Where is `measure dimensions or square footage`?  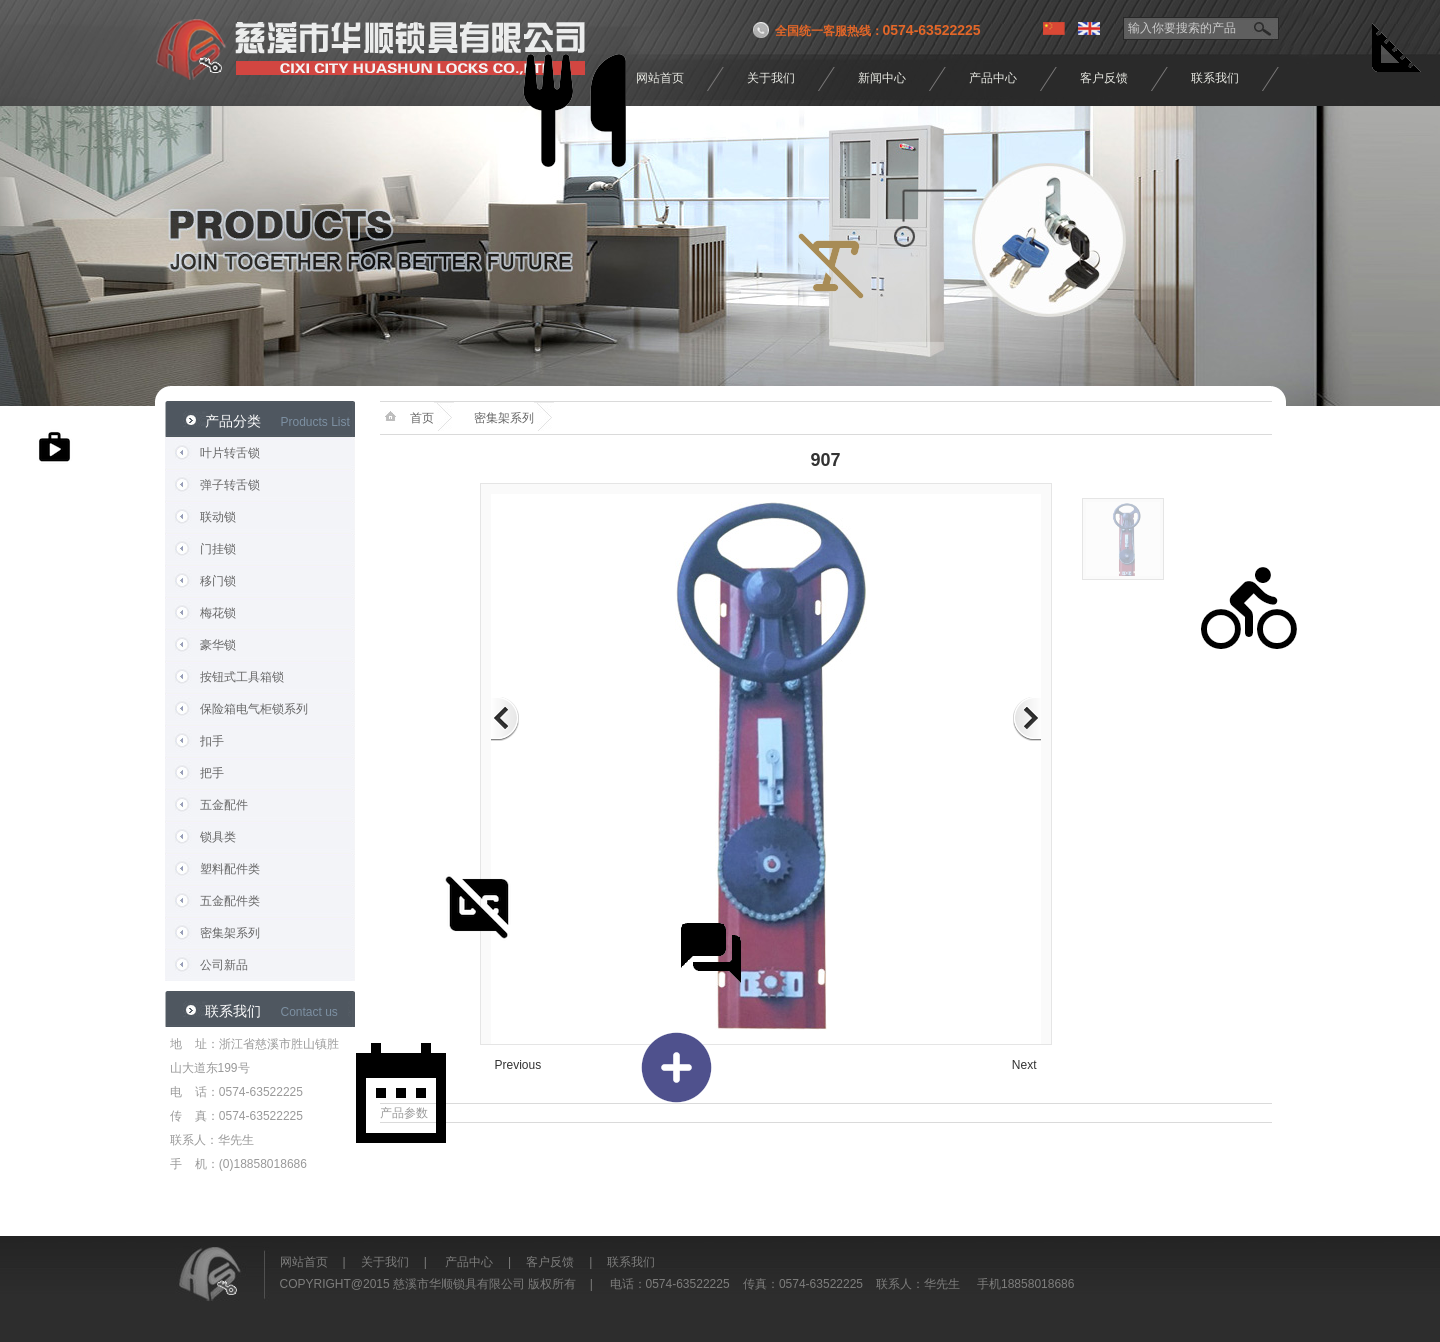
measure dimensions or square footage is located at coordinates (1396, 47).